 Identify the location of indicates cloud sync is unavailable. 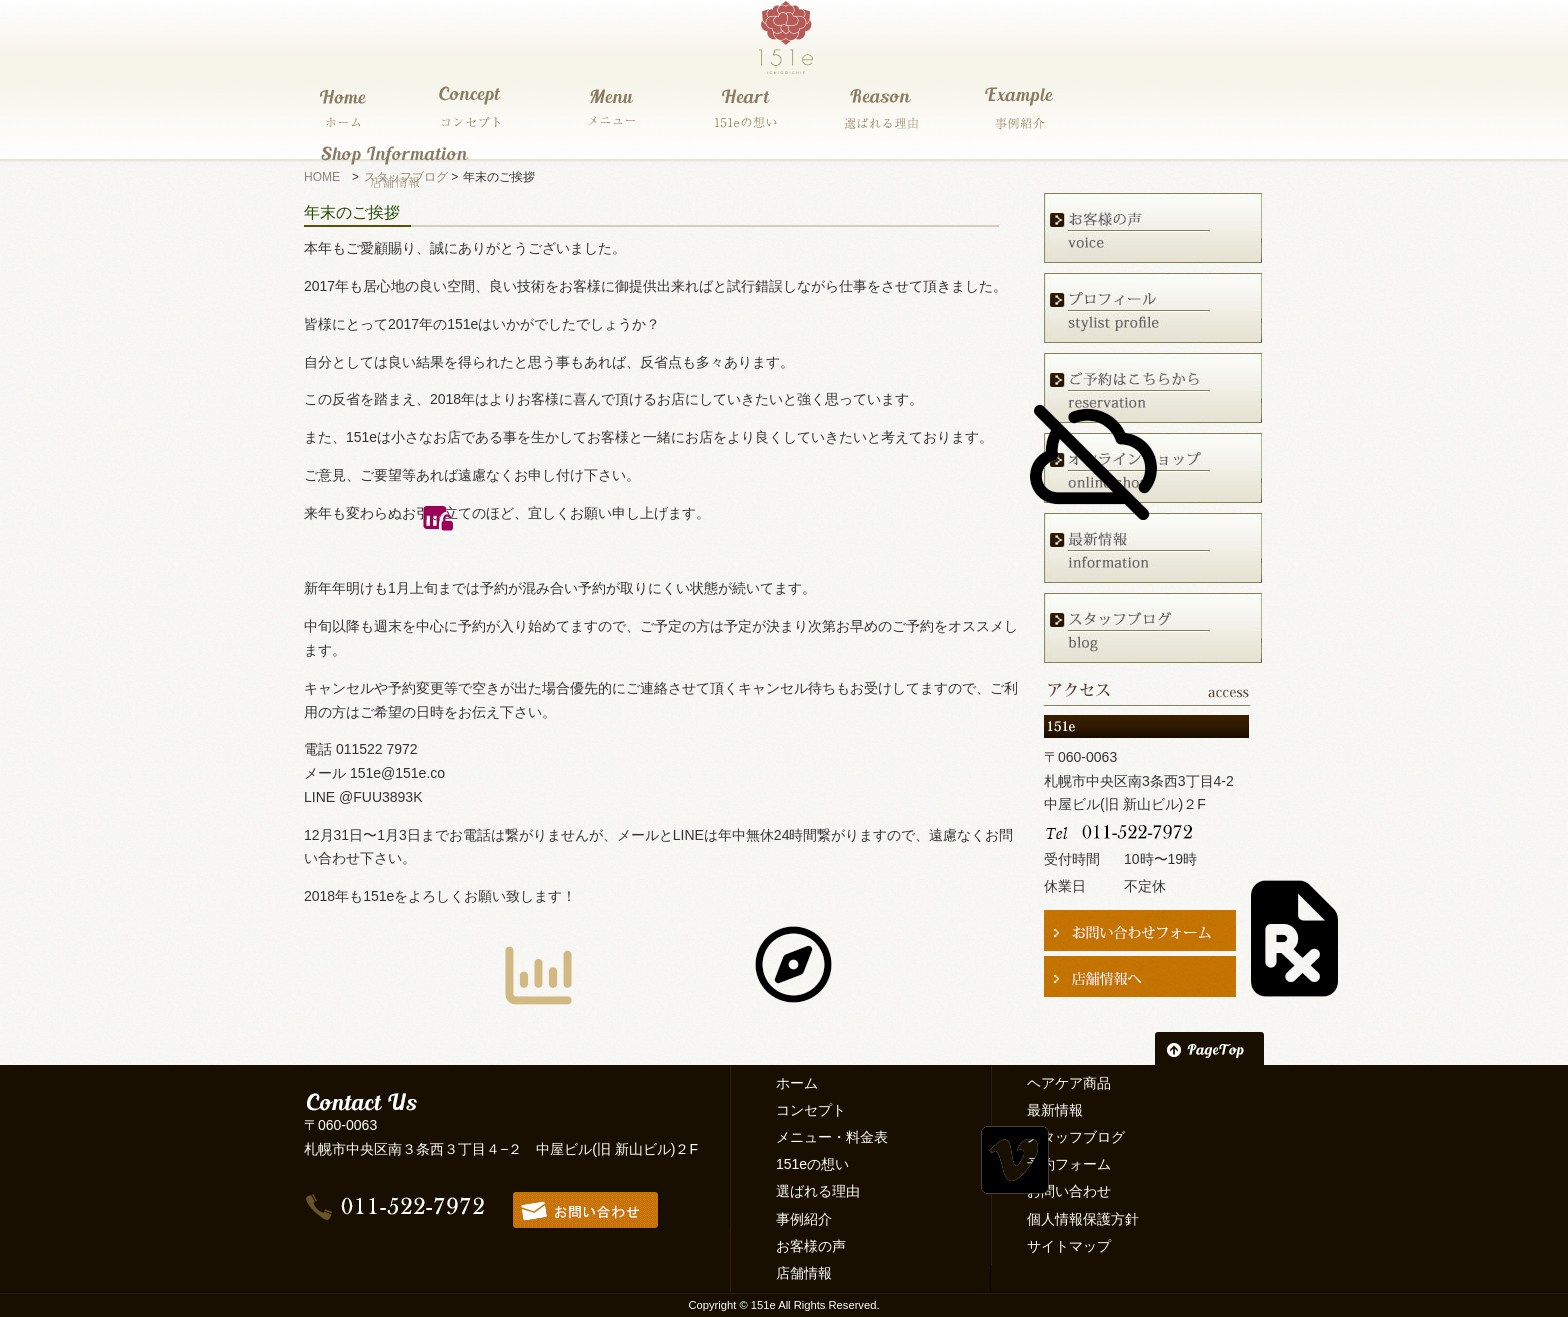
(1093, 456).